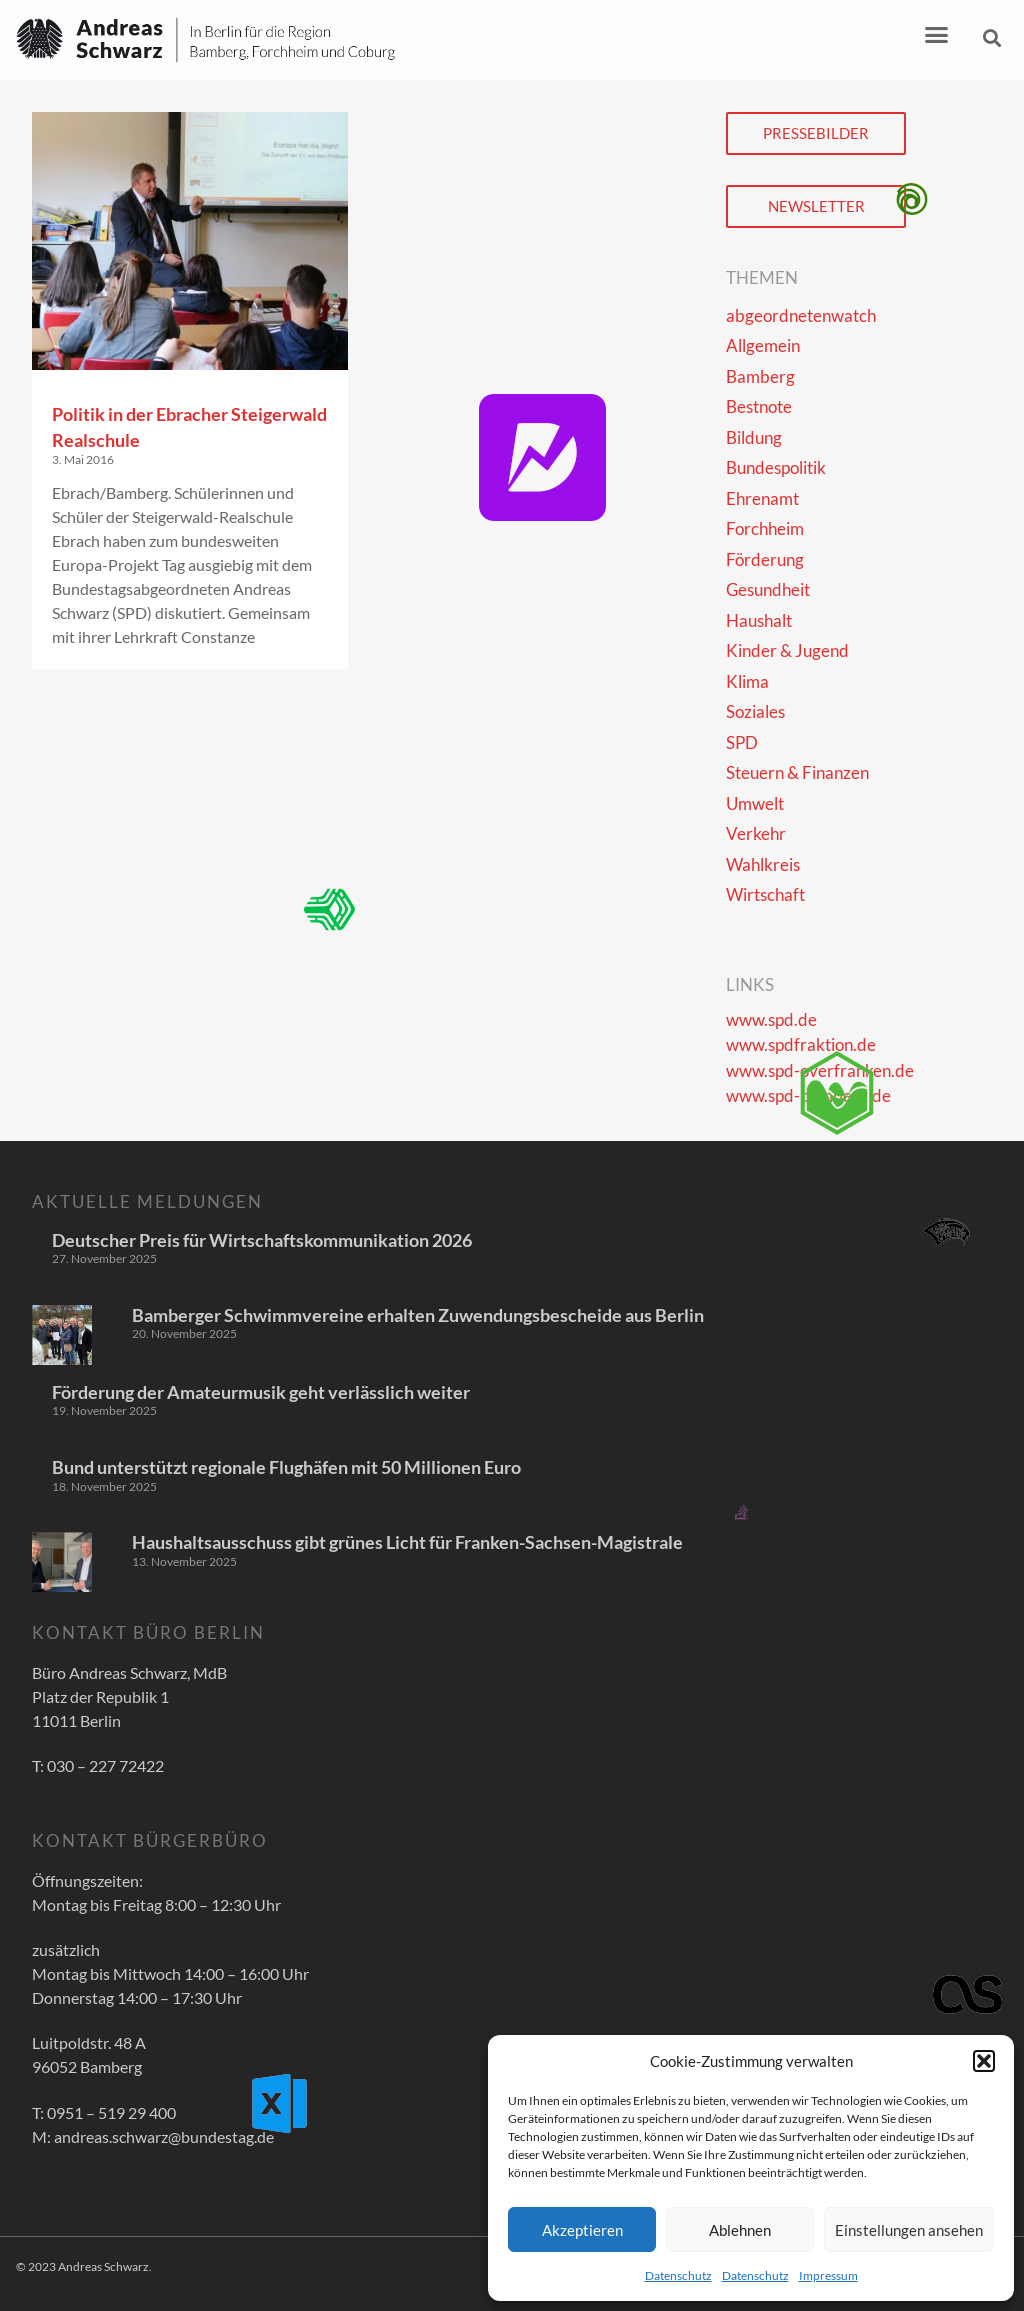 Image resolution: width=1024 pixels, height=2311 pixels. I want to click on open Ubisoft app or game launcher, so click(912, 199).